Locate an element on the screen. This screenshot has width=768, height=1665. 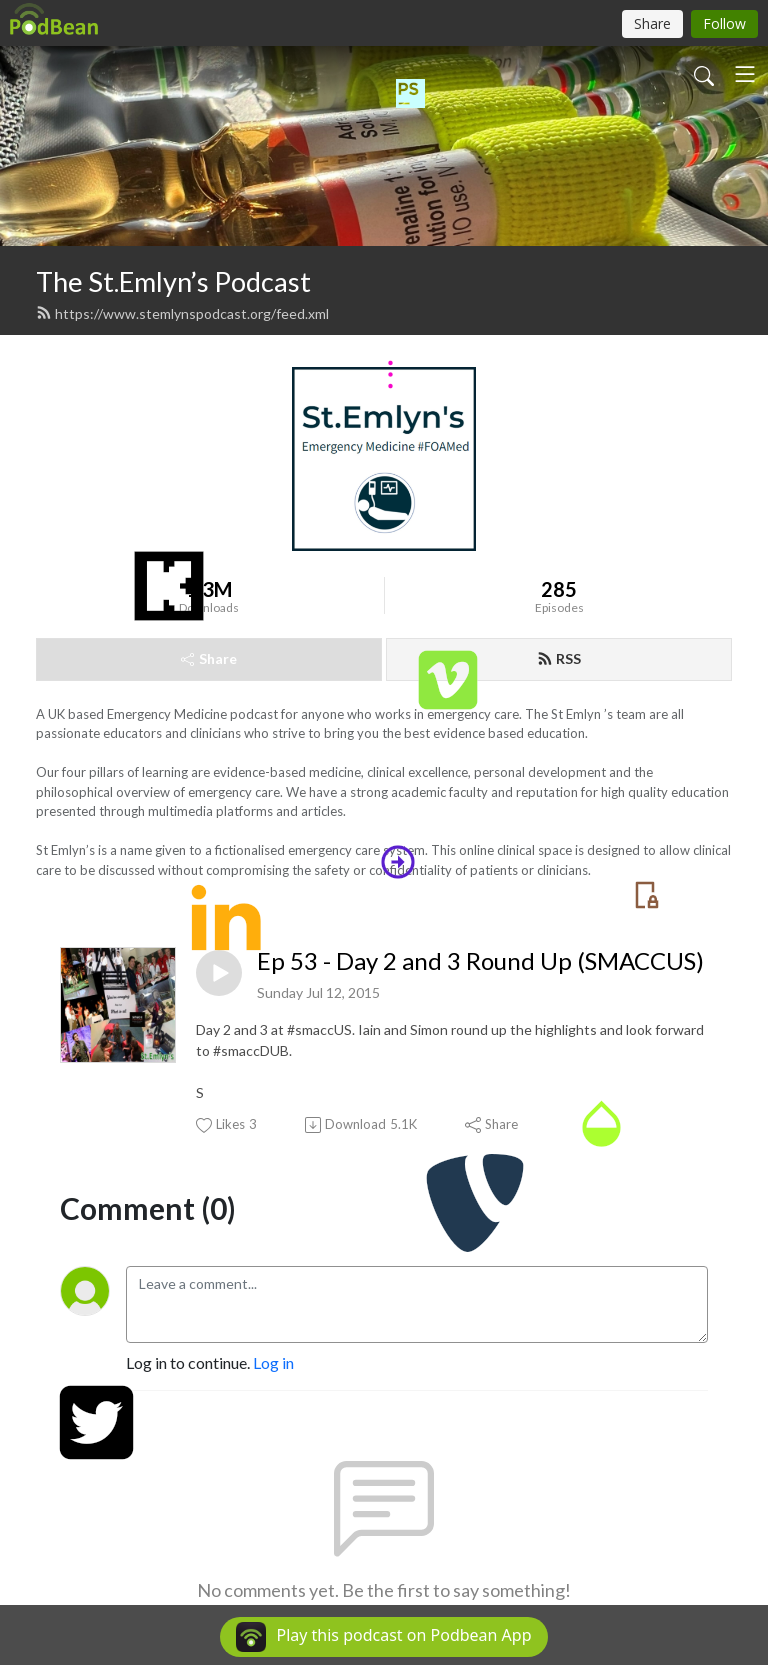
adjust color contrast settings is located at coordinates (601, 1125).